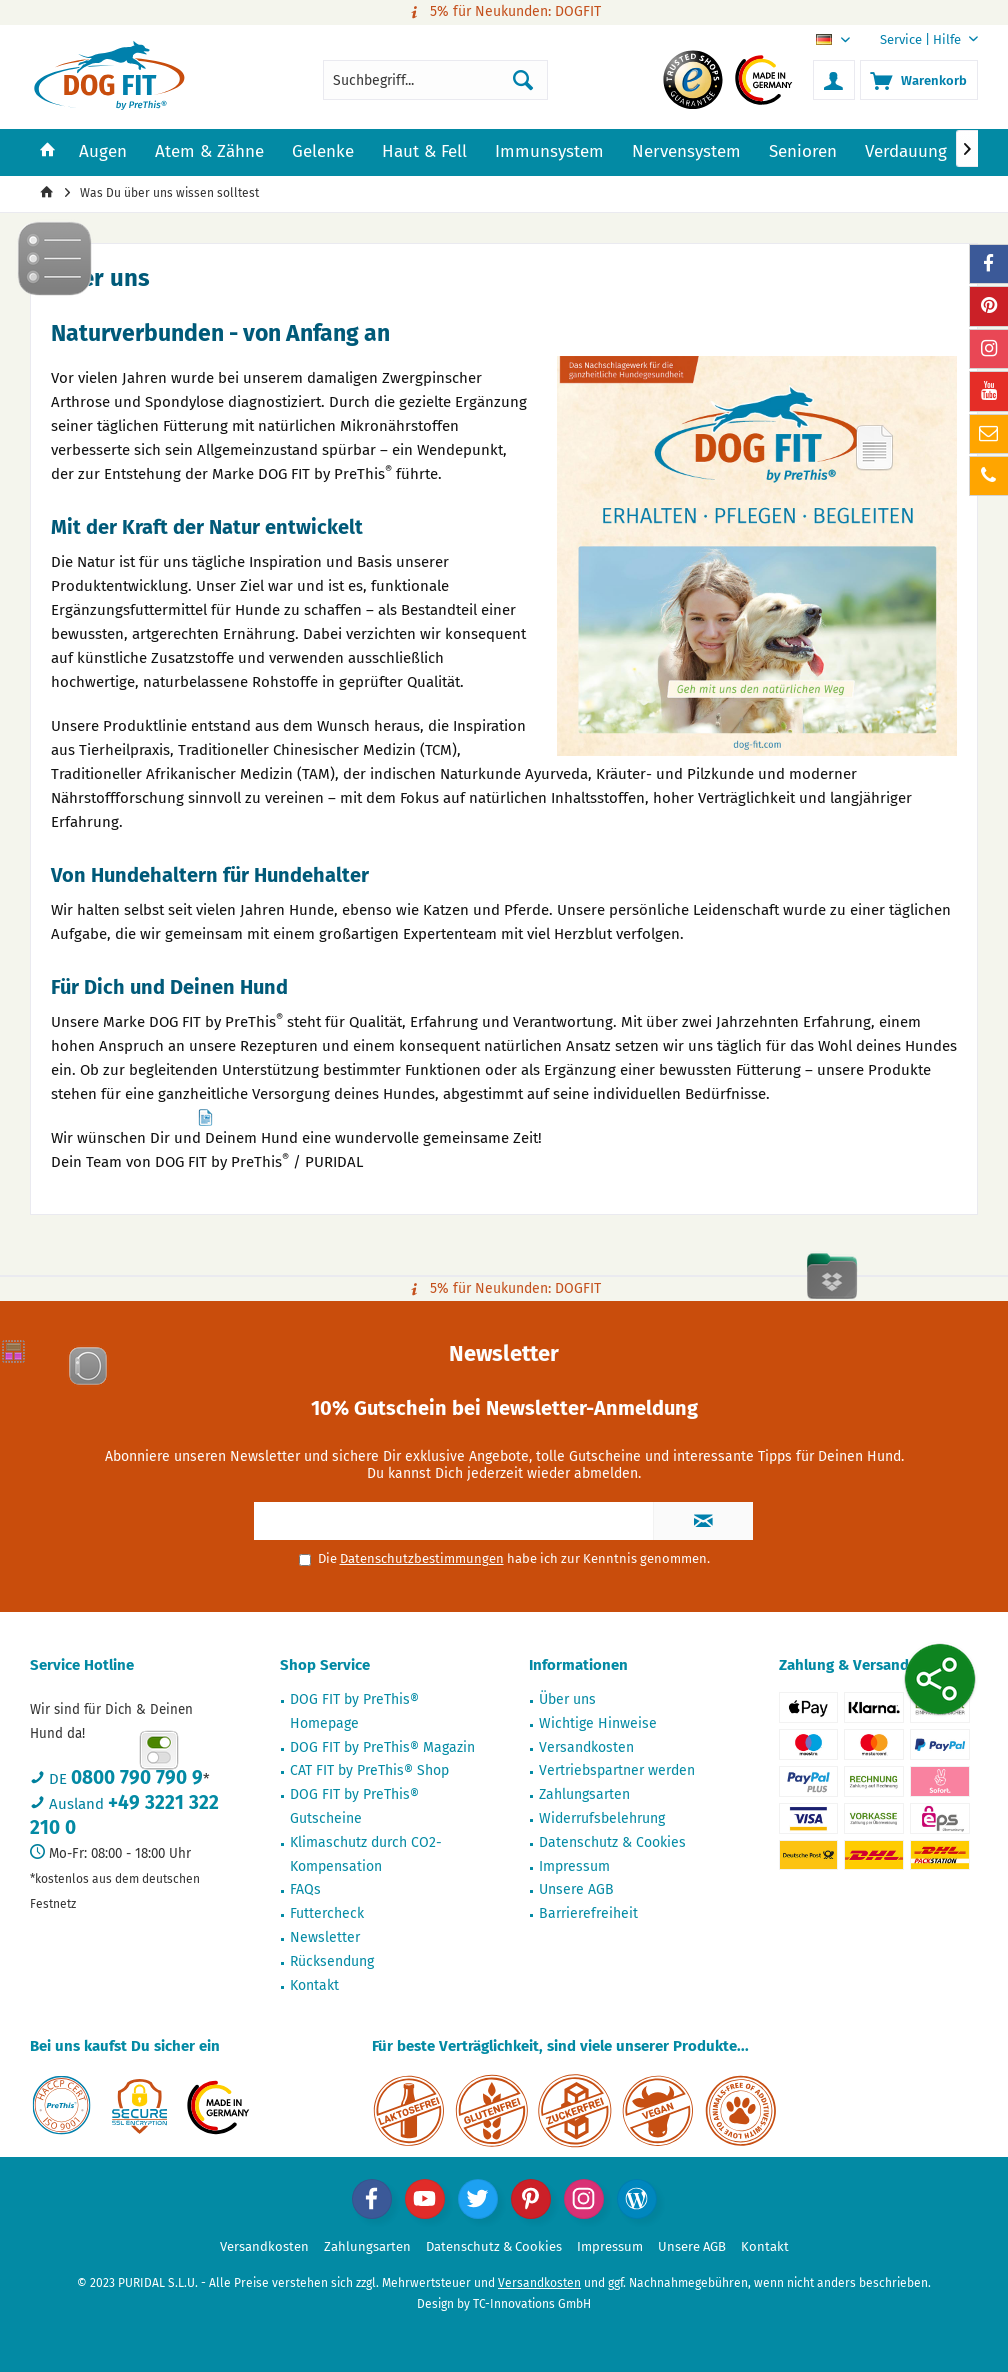  What do you see at coordinates (54, 258) in the screenshot?
I see `open the reminders app` at bounding box center [54, 258].